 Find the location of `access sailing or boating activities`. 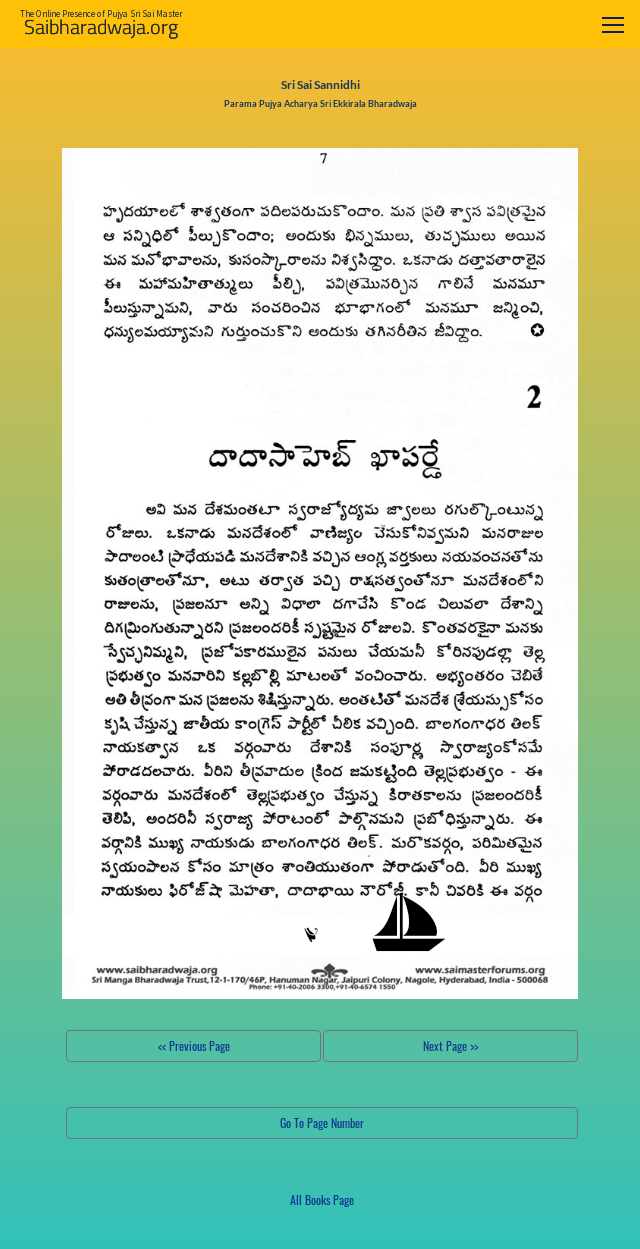

access sailing or boating activities is located at coordinates (409, 922).